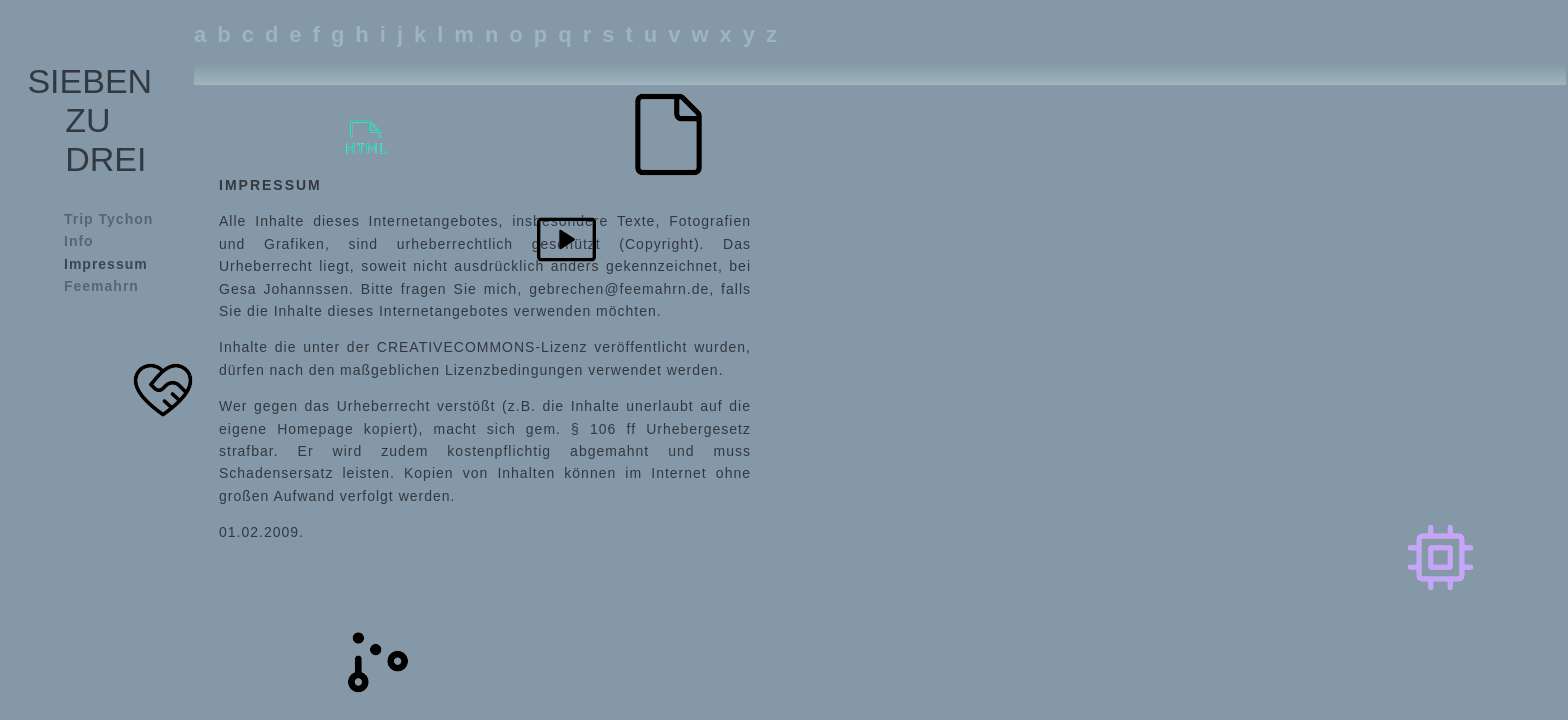 This screenshot has width=1568, height=720. What do you see at coordinates (1440, 557) in the screenshot?
I see `view system hardware information` at bounding box center [1440, 557].